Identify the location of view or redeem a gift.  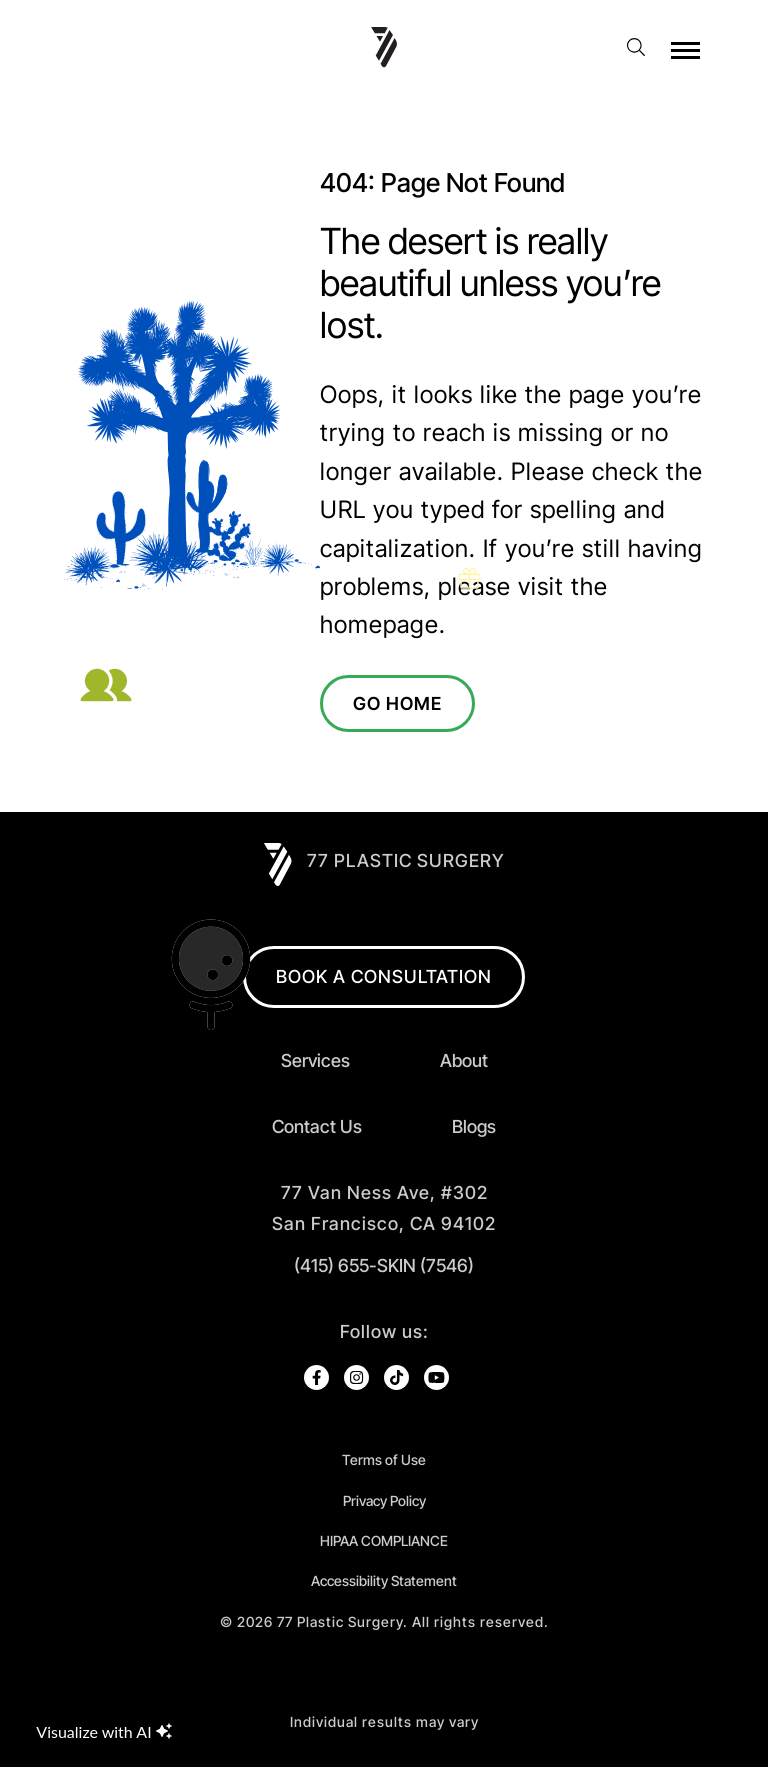
(469, 579).